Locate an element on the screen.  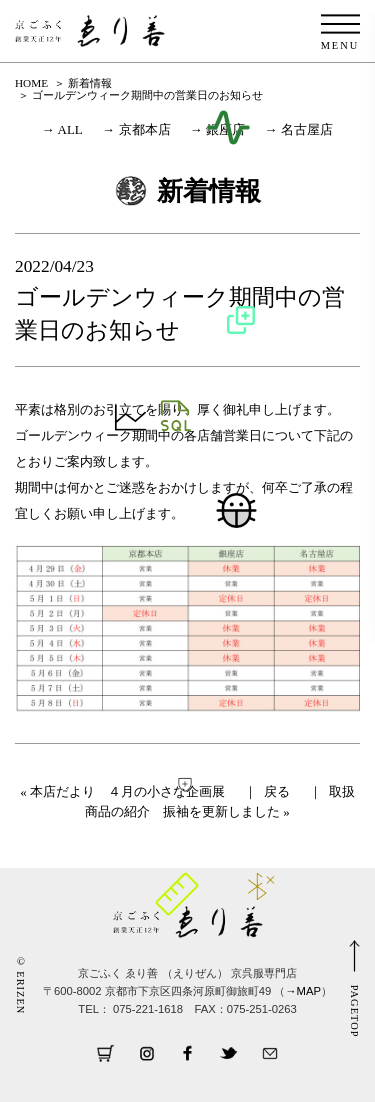
access measurement tools is located at coordinates (177, 894).